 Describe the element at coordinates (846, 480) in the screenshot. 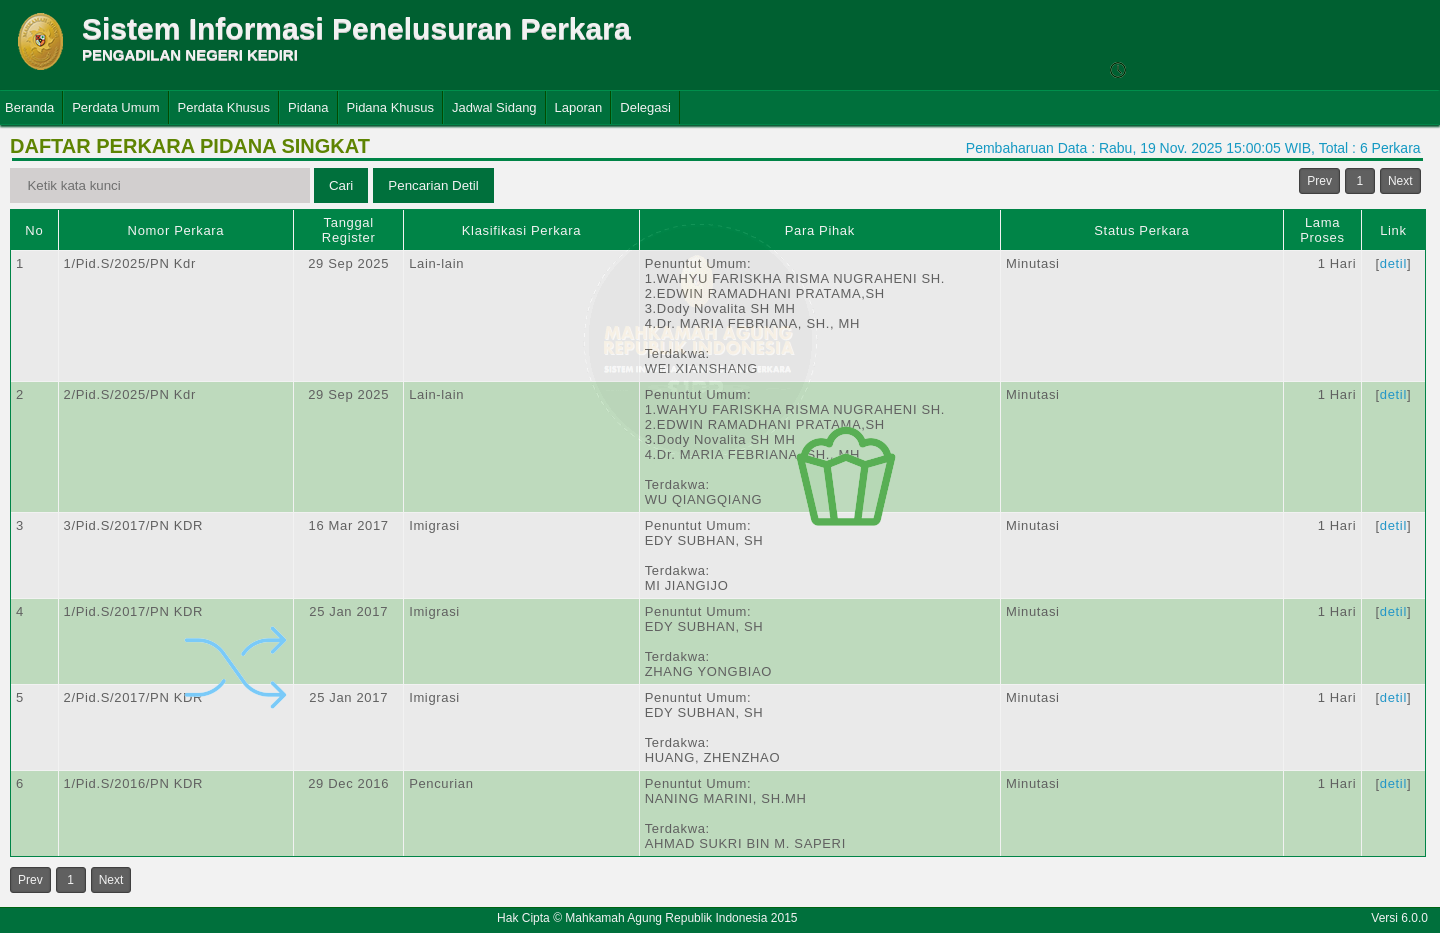

I see `access movies or entertainment section` at that location.